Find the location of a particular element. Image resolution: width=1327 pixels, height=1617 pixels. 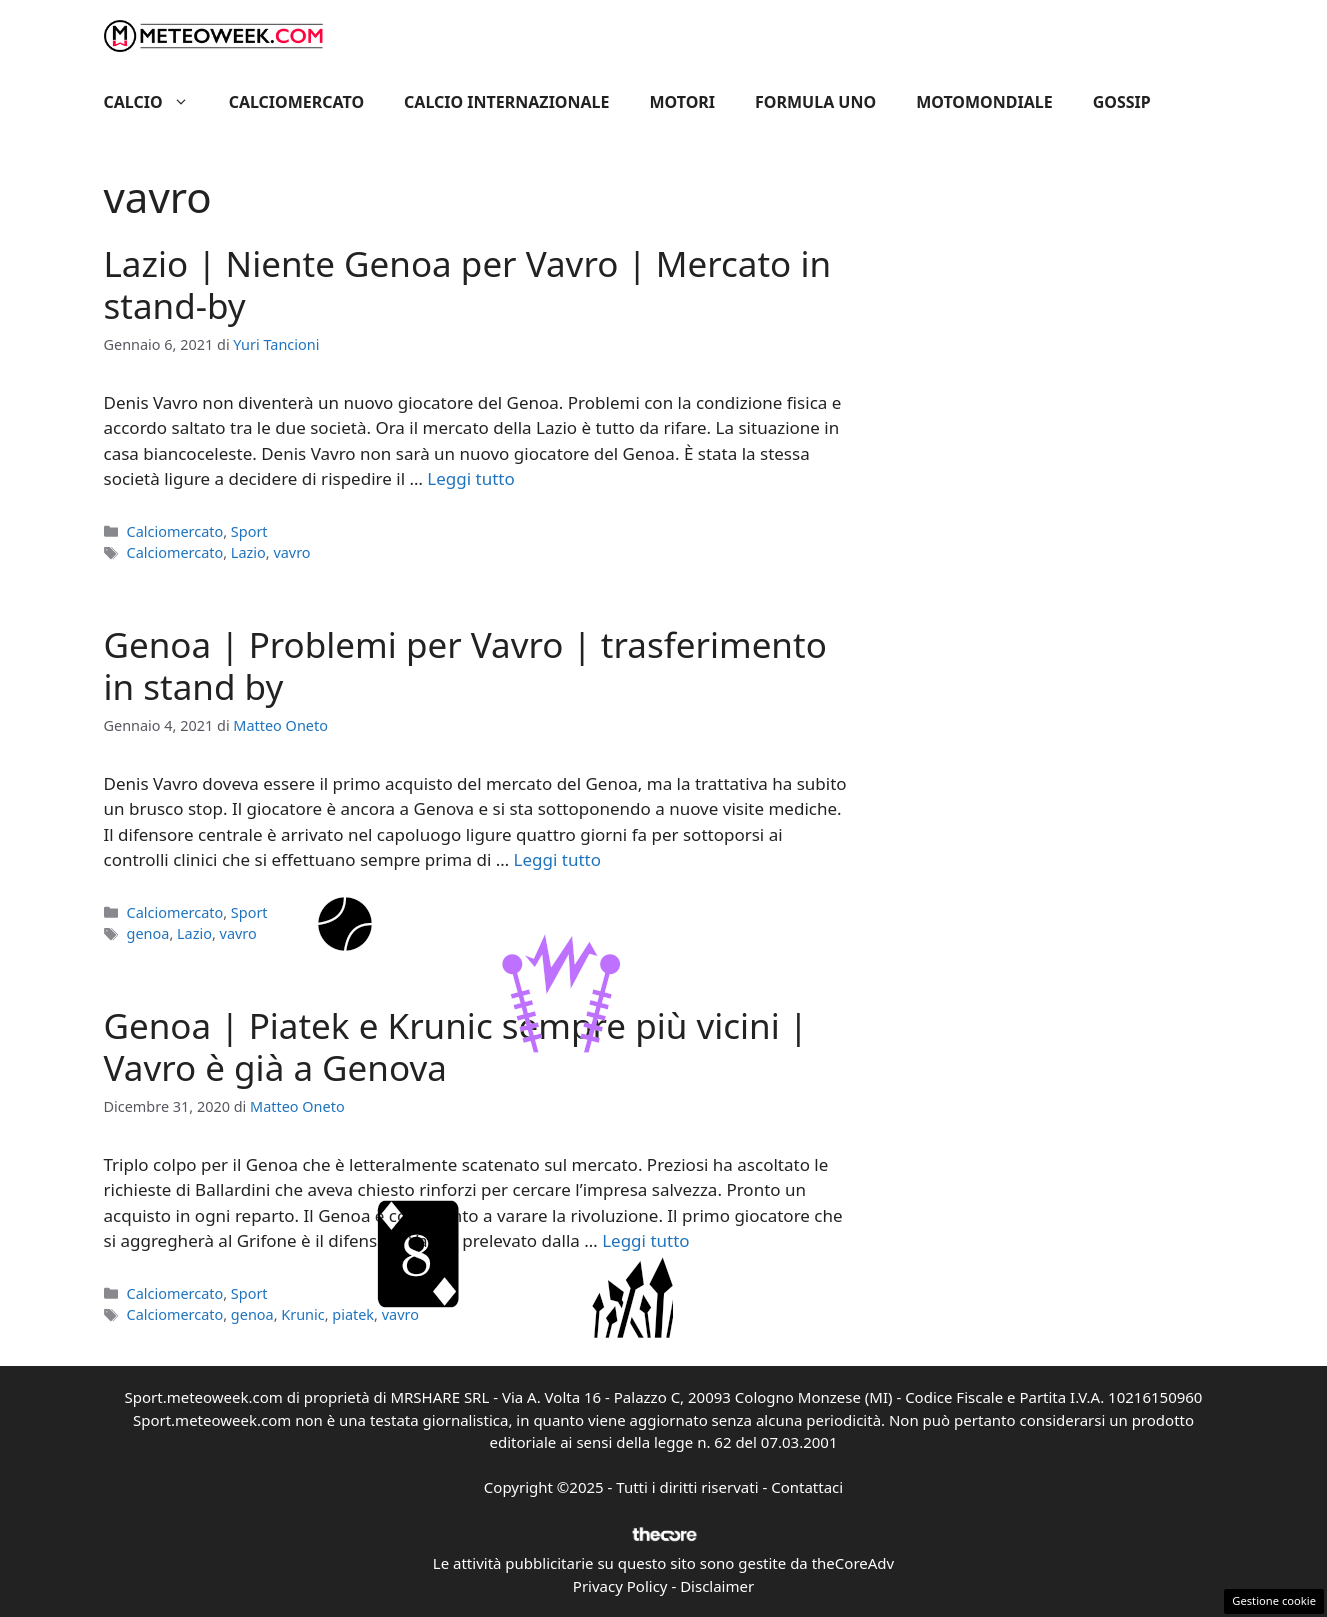

play the 8 of diamonds card is located at coordinates (418, 1254).